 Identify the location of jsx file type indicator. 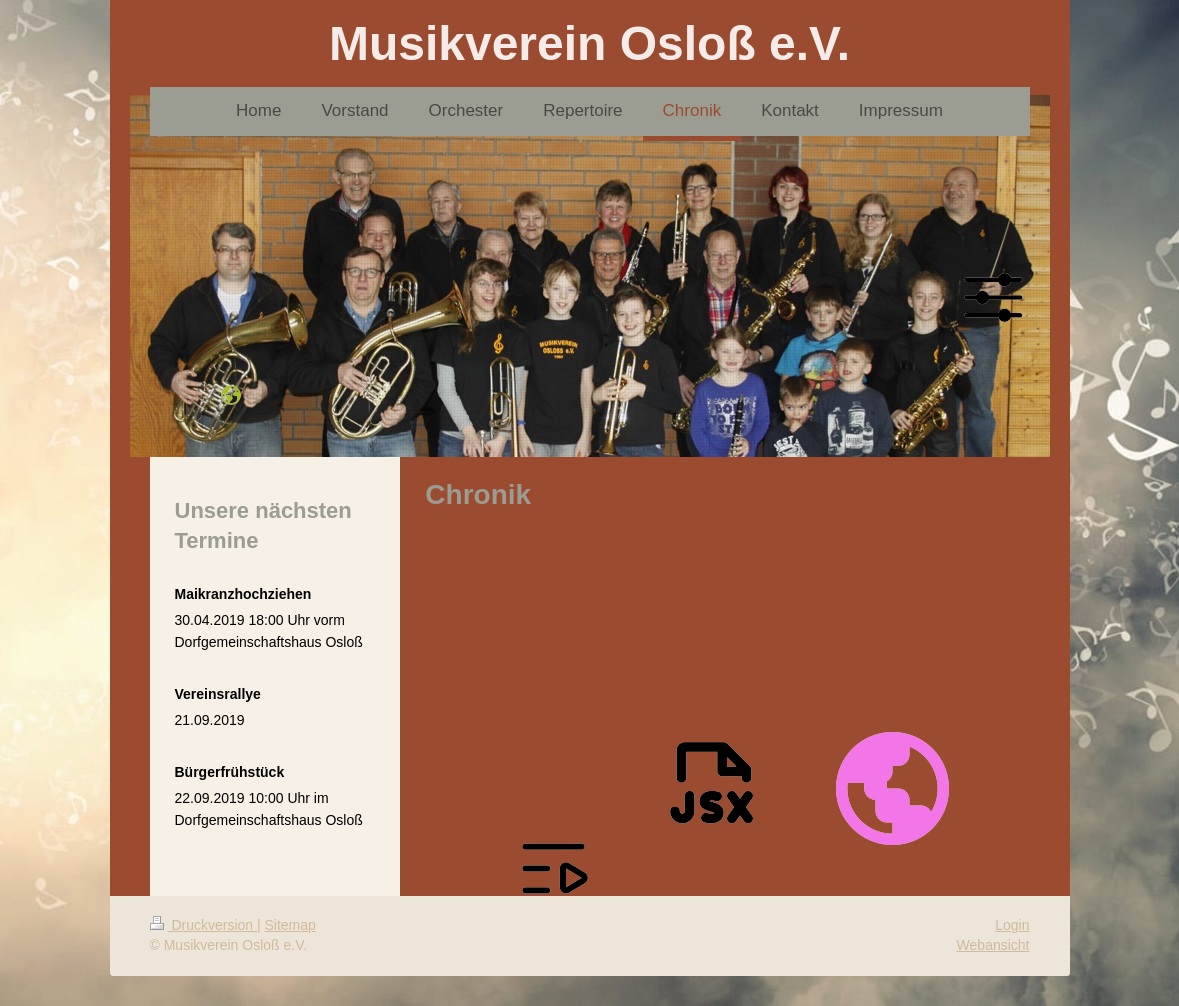
(714, 786).